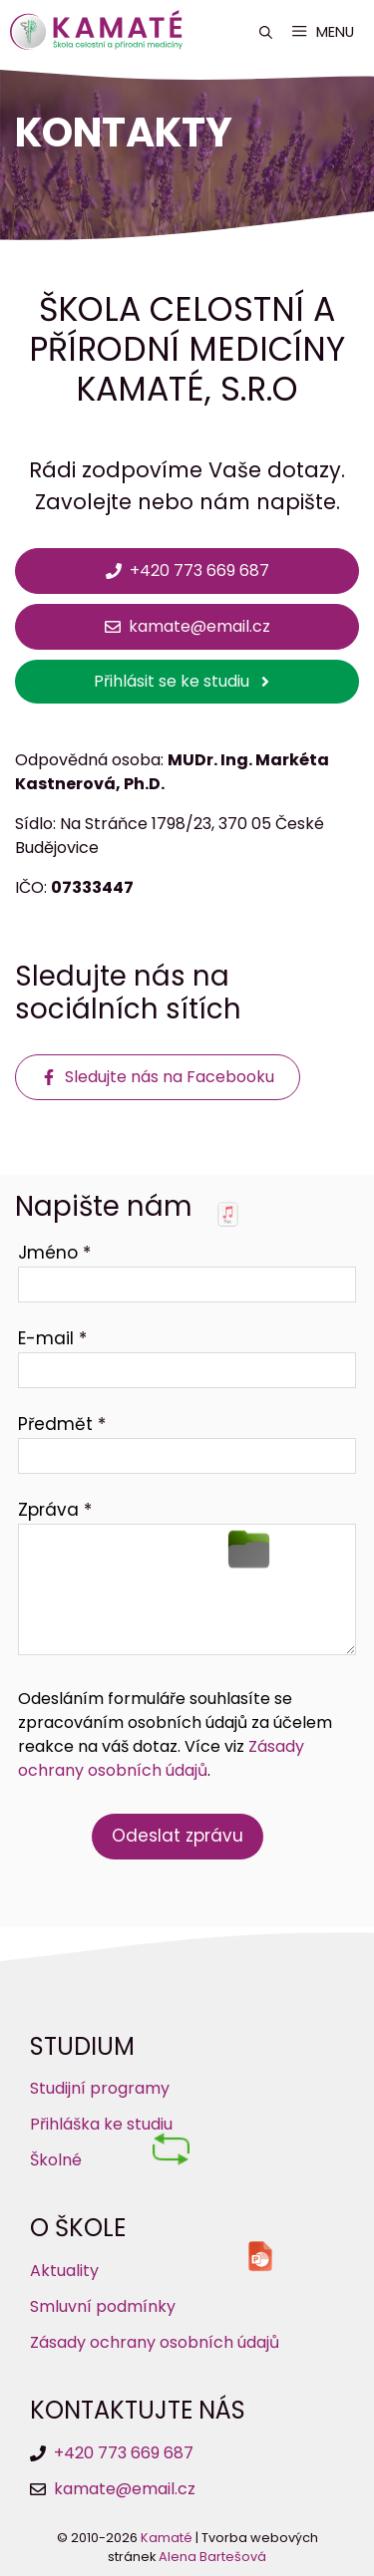  I want to click on a flac audio file, so click(227, 1214).